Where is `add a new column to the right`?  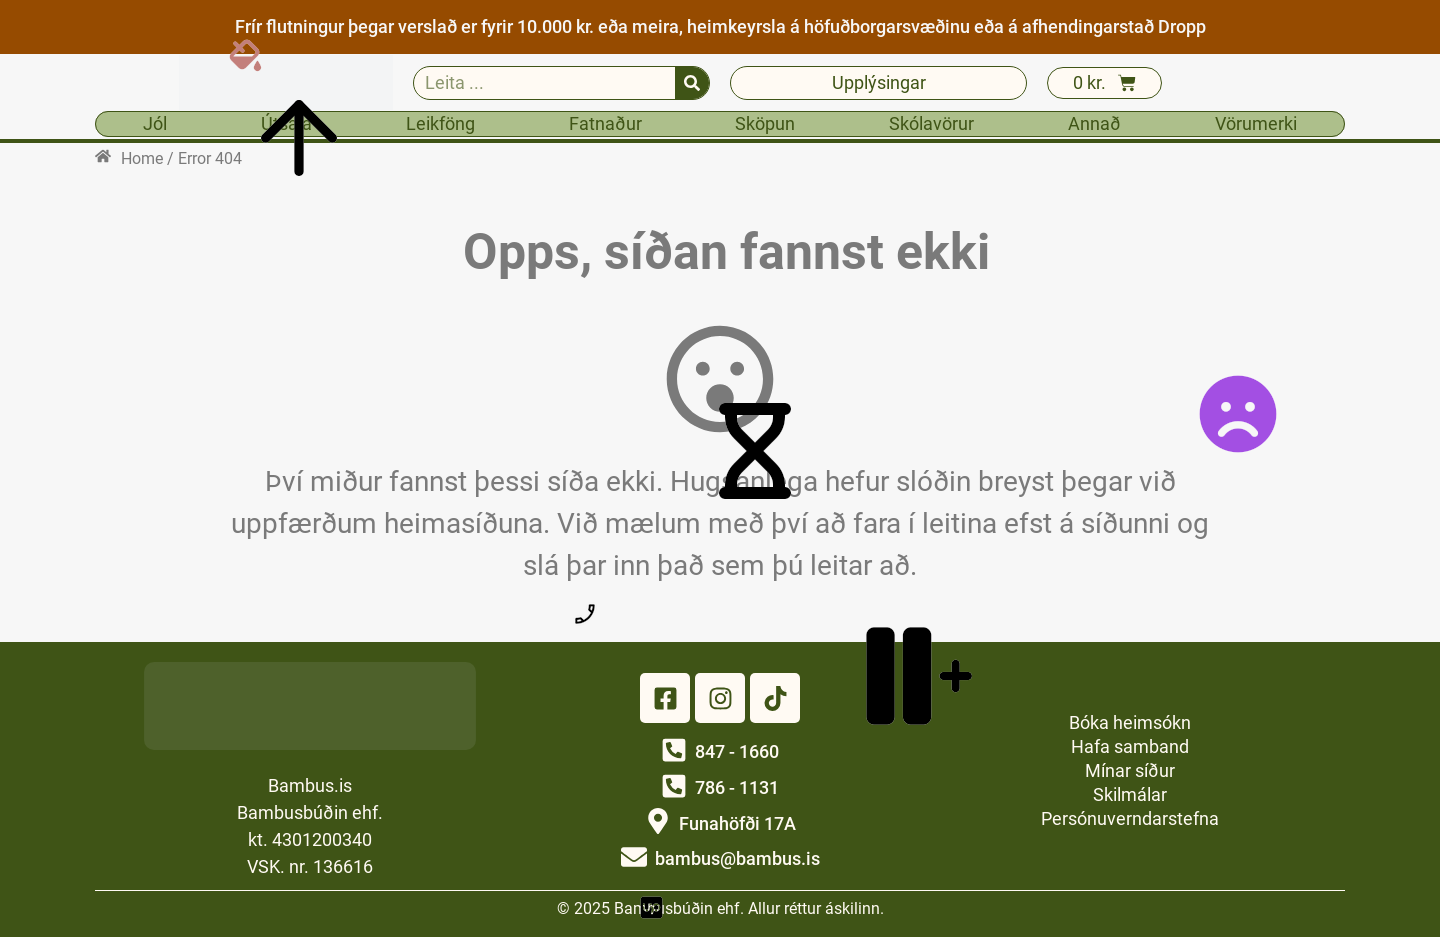 add a new column to the right is located at coordinates (911, 676).